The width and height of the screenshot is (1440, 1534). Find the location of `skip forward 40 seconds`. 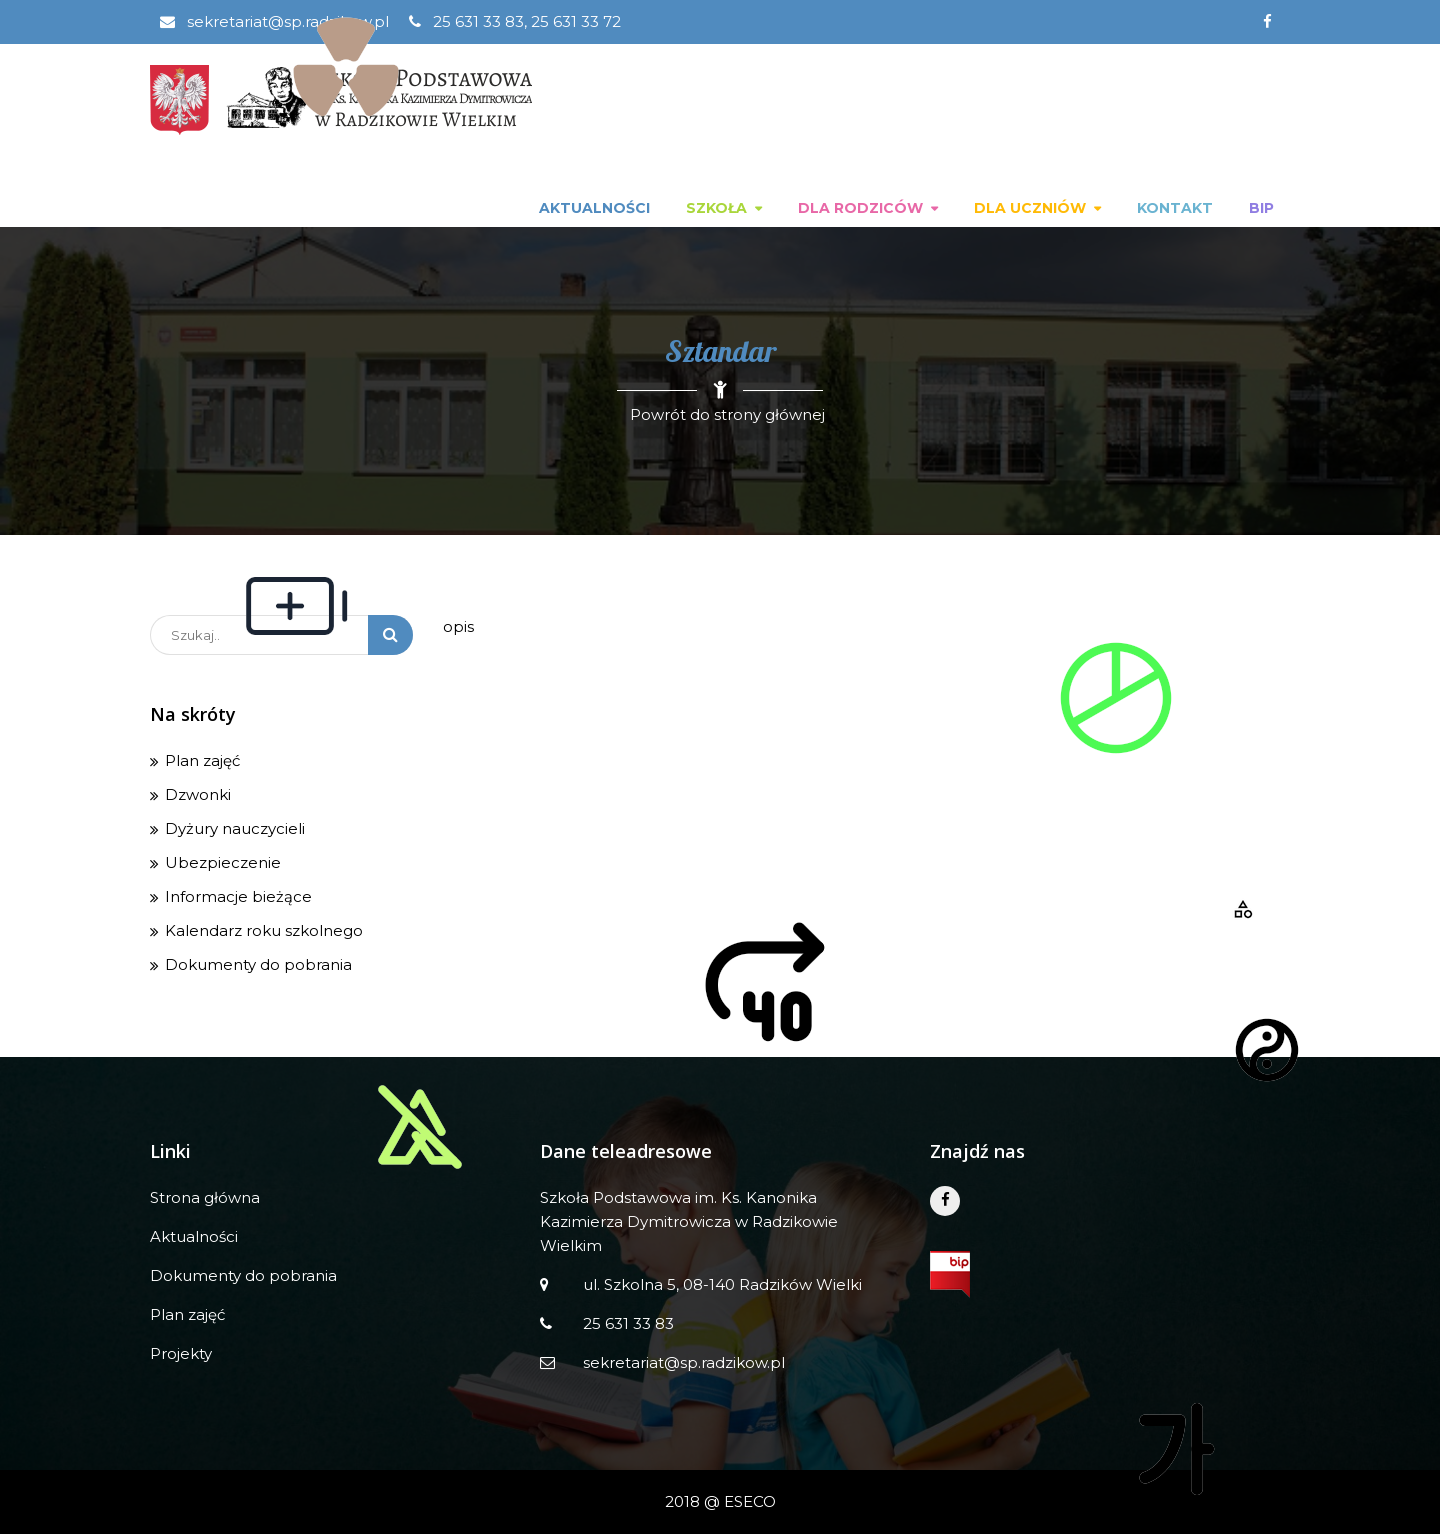

skip forward 40 seconds is located at coordinates (768, 985).